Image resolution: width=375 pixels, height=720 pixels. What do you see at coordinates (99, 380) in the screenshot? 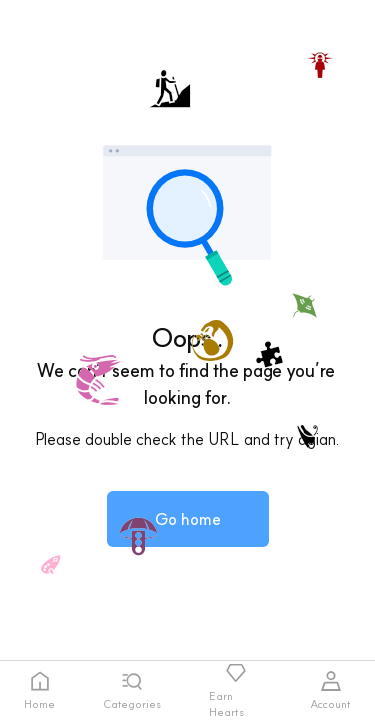
I see `select shrimp or seafood option` at bounding box center [99, 380].